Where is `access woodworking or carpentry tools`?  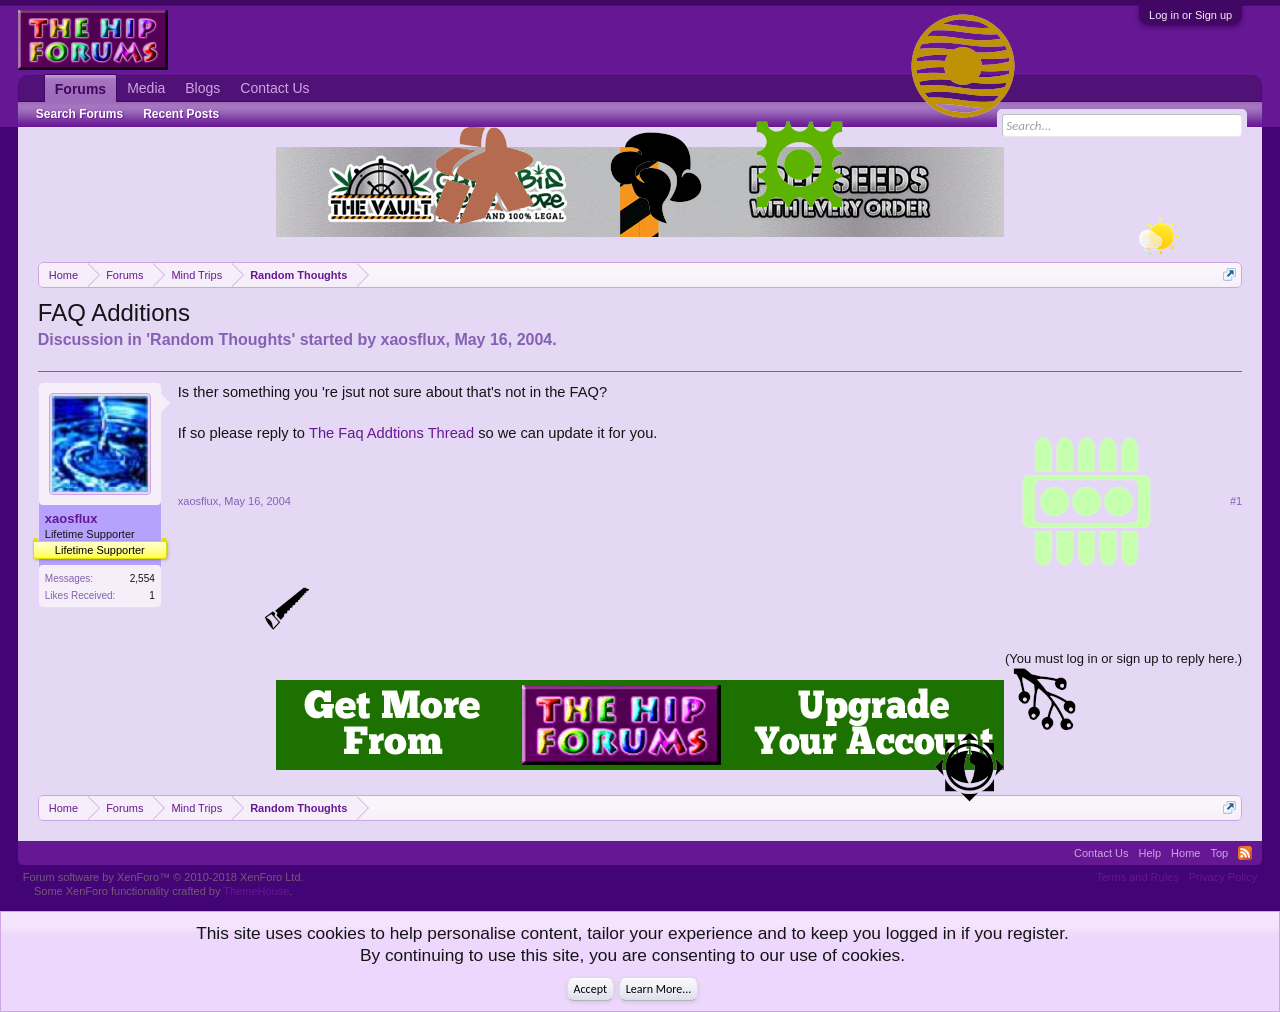 access woodworking or carpentry tools is located at coordinates (287, 609).